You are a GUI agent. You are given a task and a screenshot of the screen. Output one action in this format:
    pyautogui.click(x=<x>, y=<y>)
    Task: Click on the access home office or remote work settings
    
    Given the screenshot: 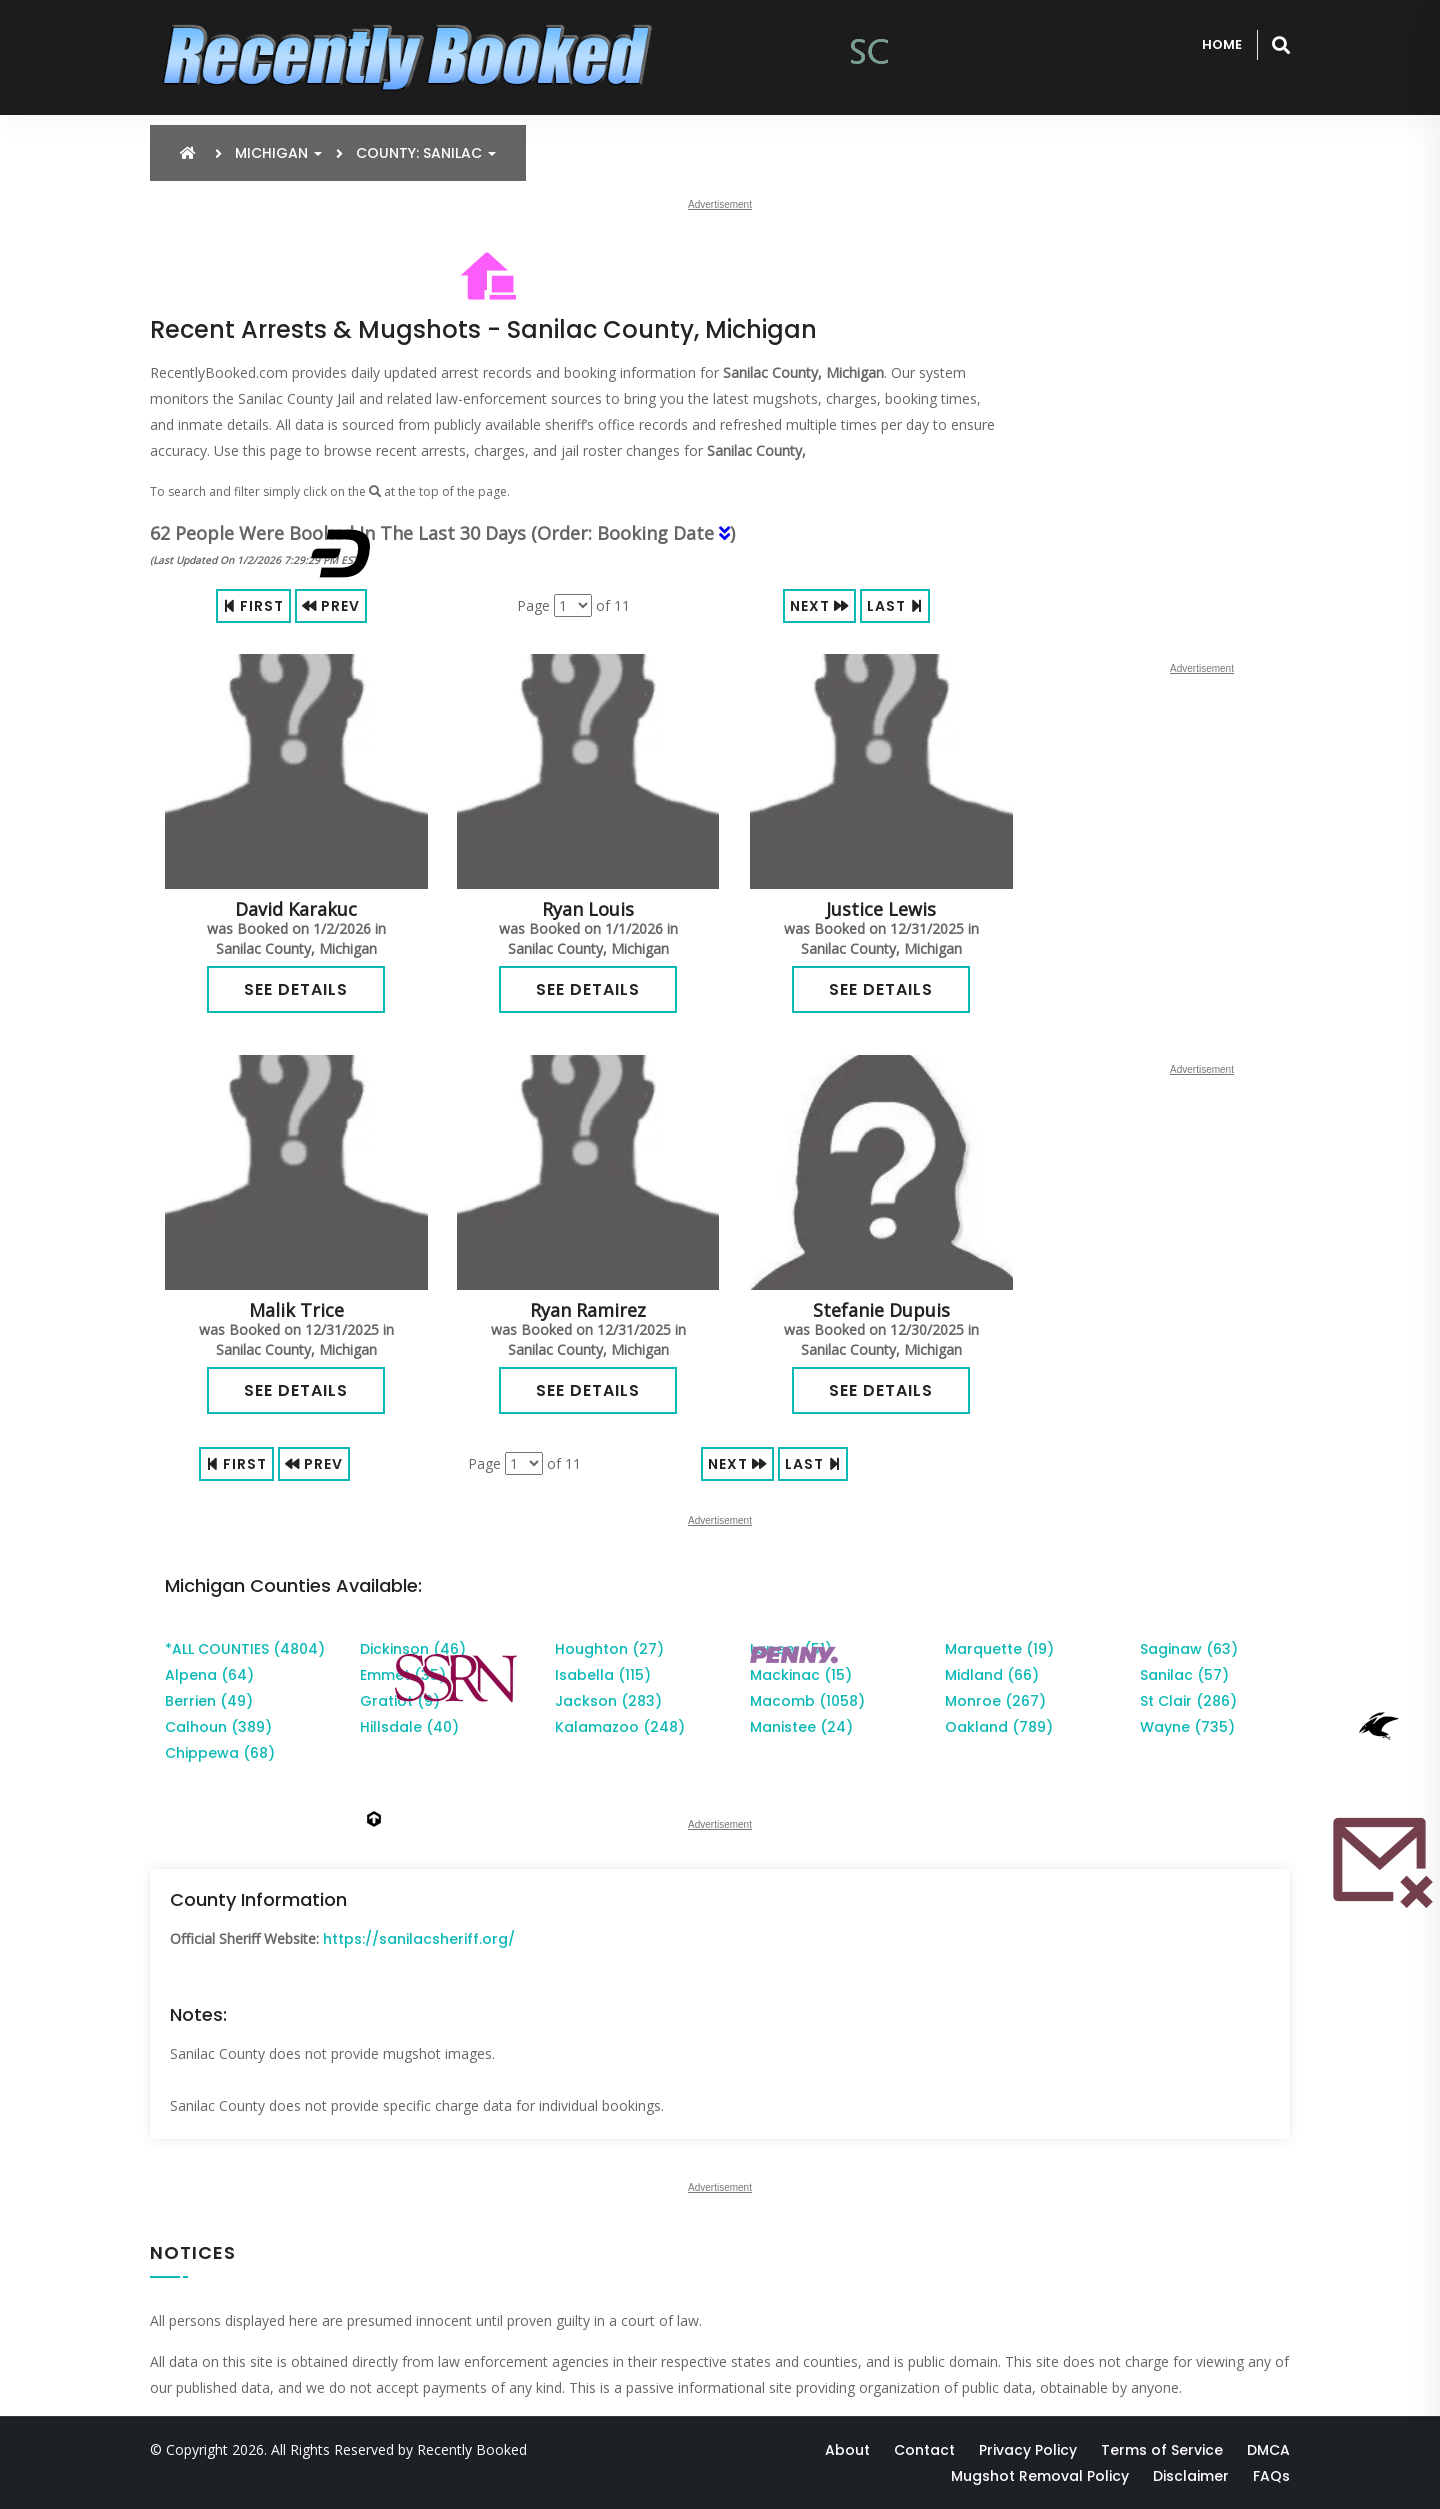 What is the action you would take?
    pyautogui.click(x=487, y=278)
    